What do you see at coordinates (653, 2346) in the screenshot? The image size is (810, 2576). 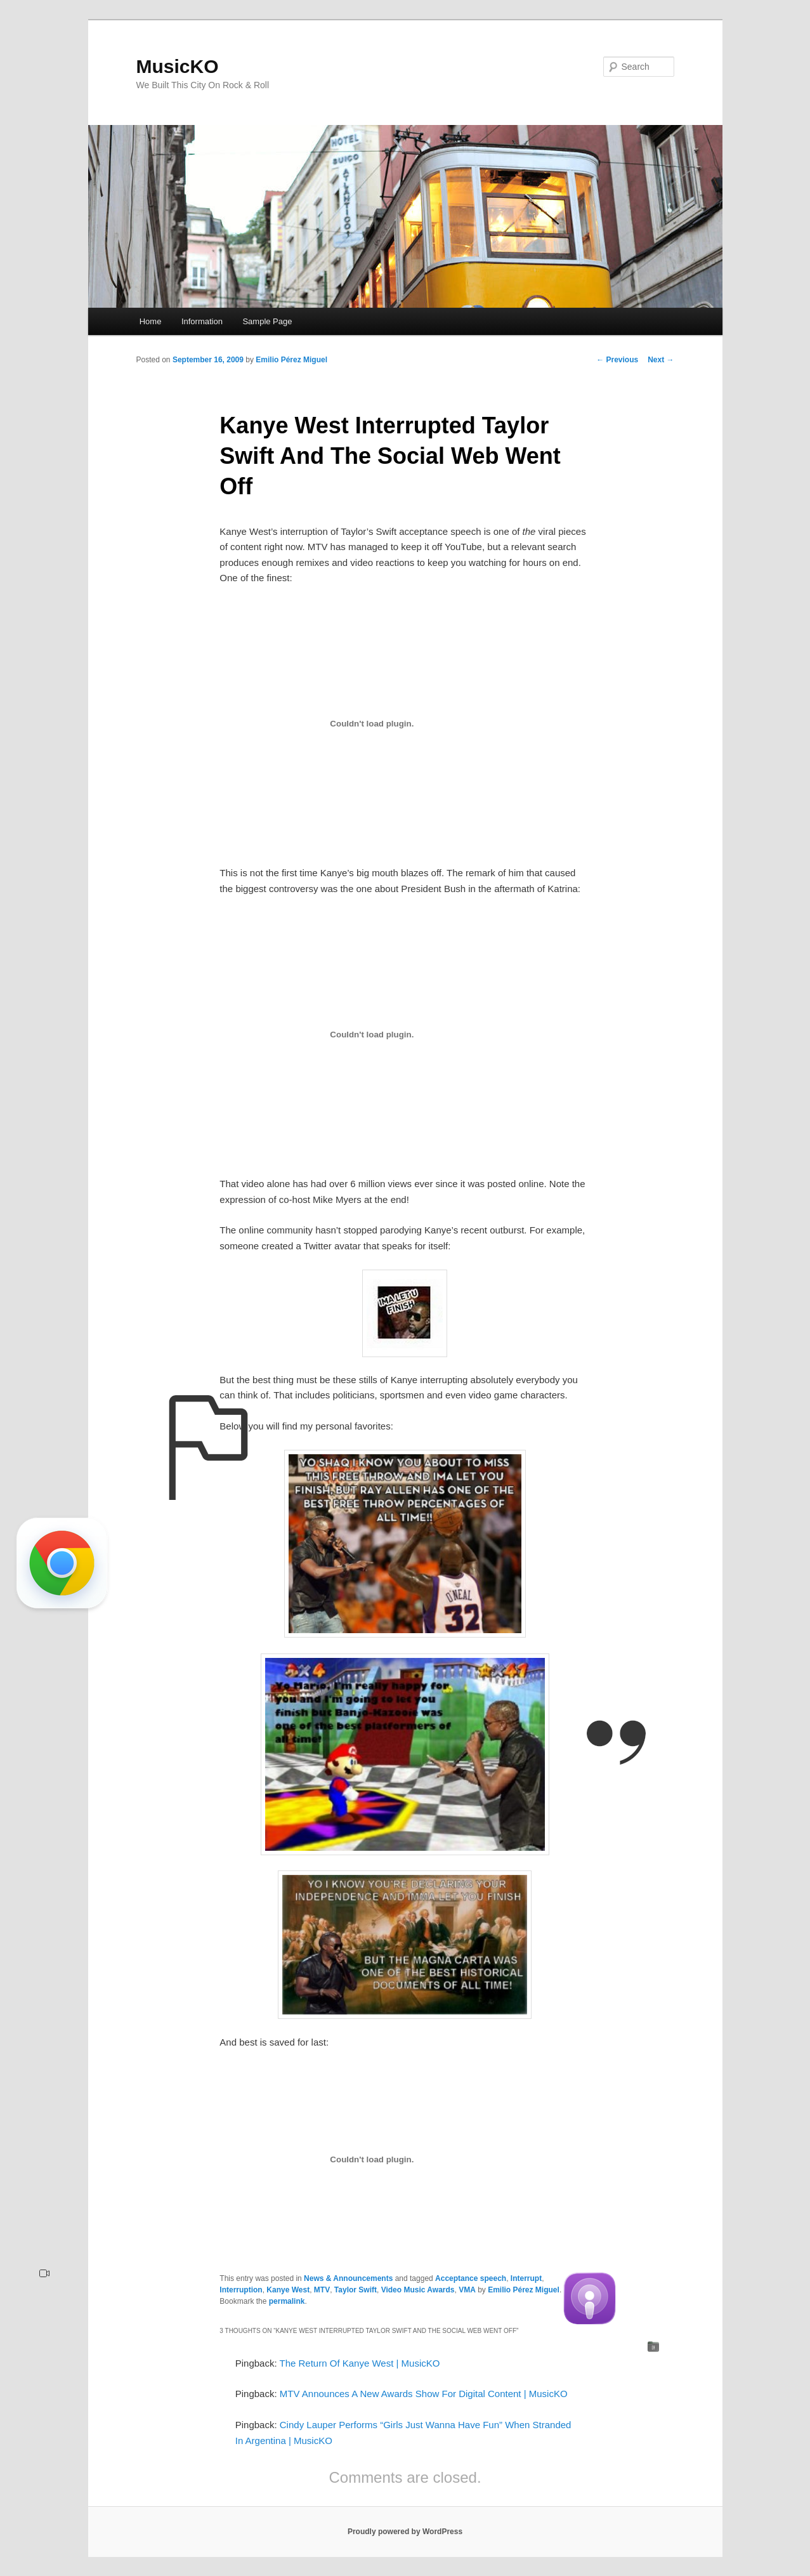 I see `open templates folder` at bounding box center [653, 2346].